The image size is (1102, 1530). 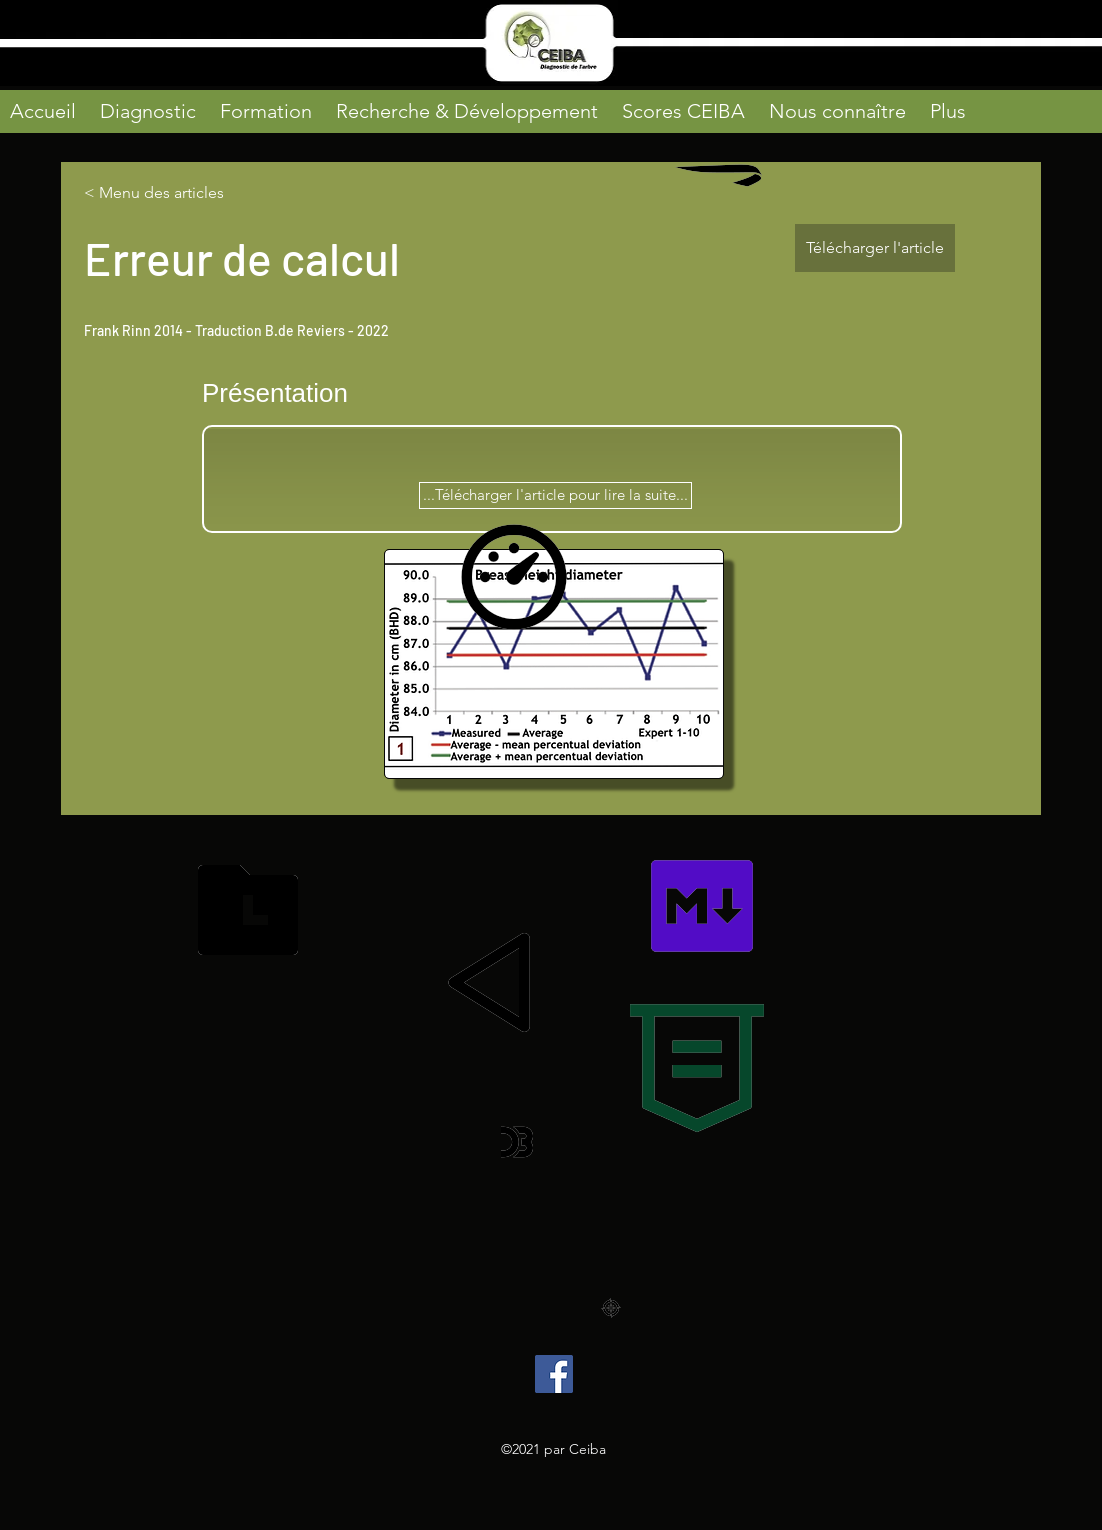 What do you see at coordinates (248, 910) in the screenshot?
I see `view folder history or recent files` at bounding box center [248, 910].